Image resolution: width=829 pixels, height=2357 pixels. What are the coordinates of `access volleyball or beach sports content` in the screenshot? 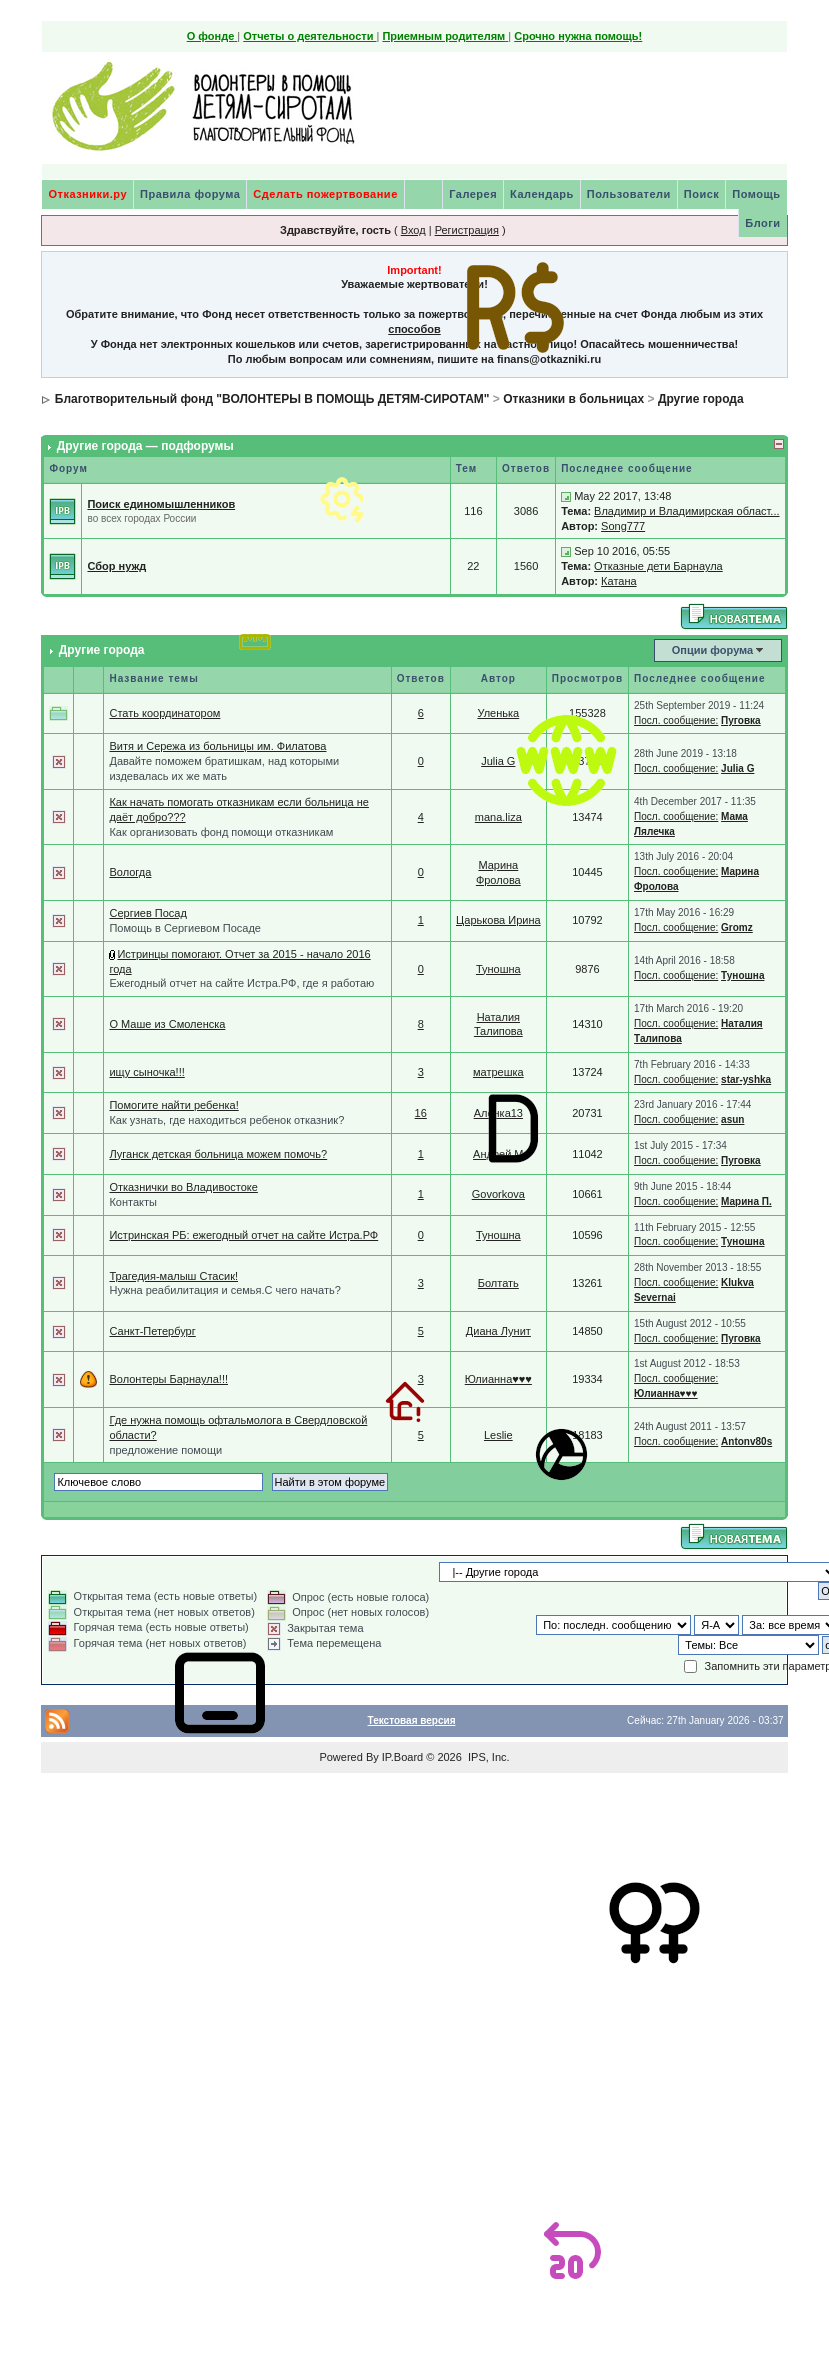 It's located at (561, 1454).